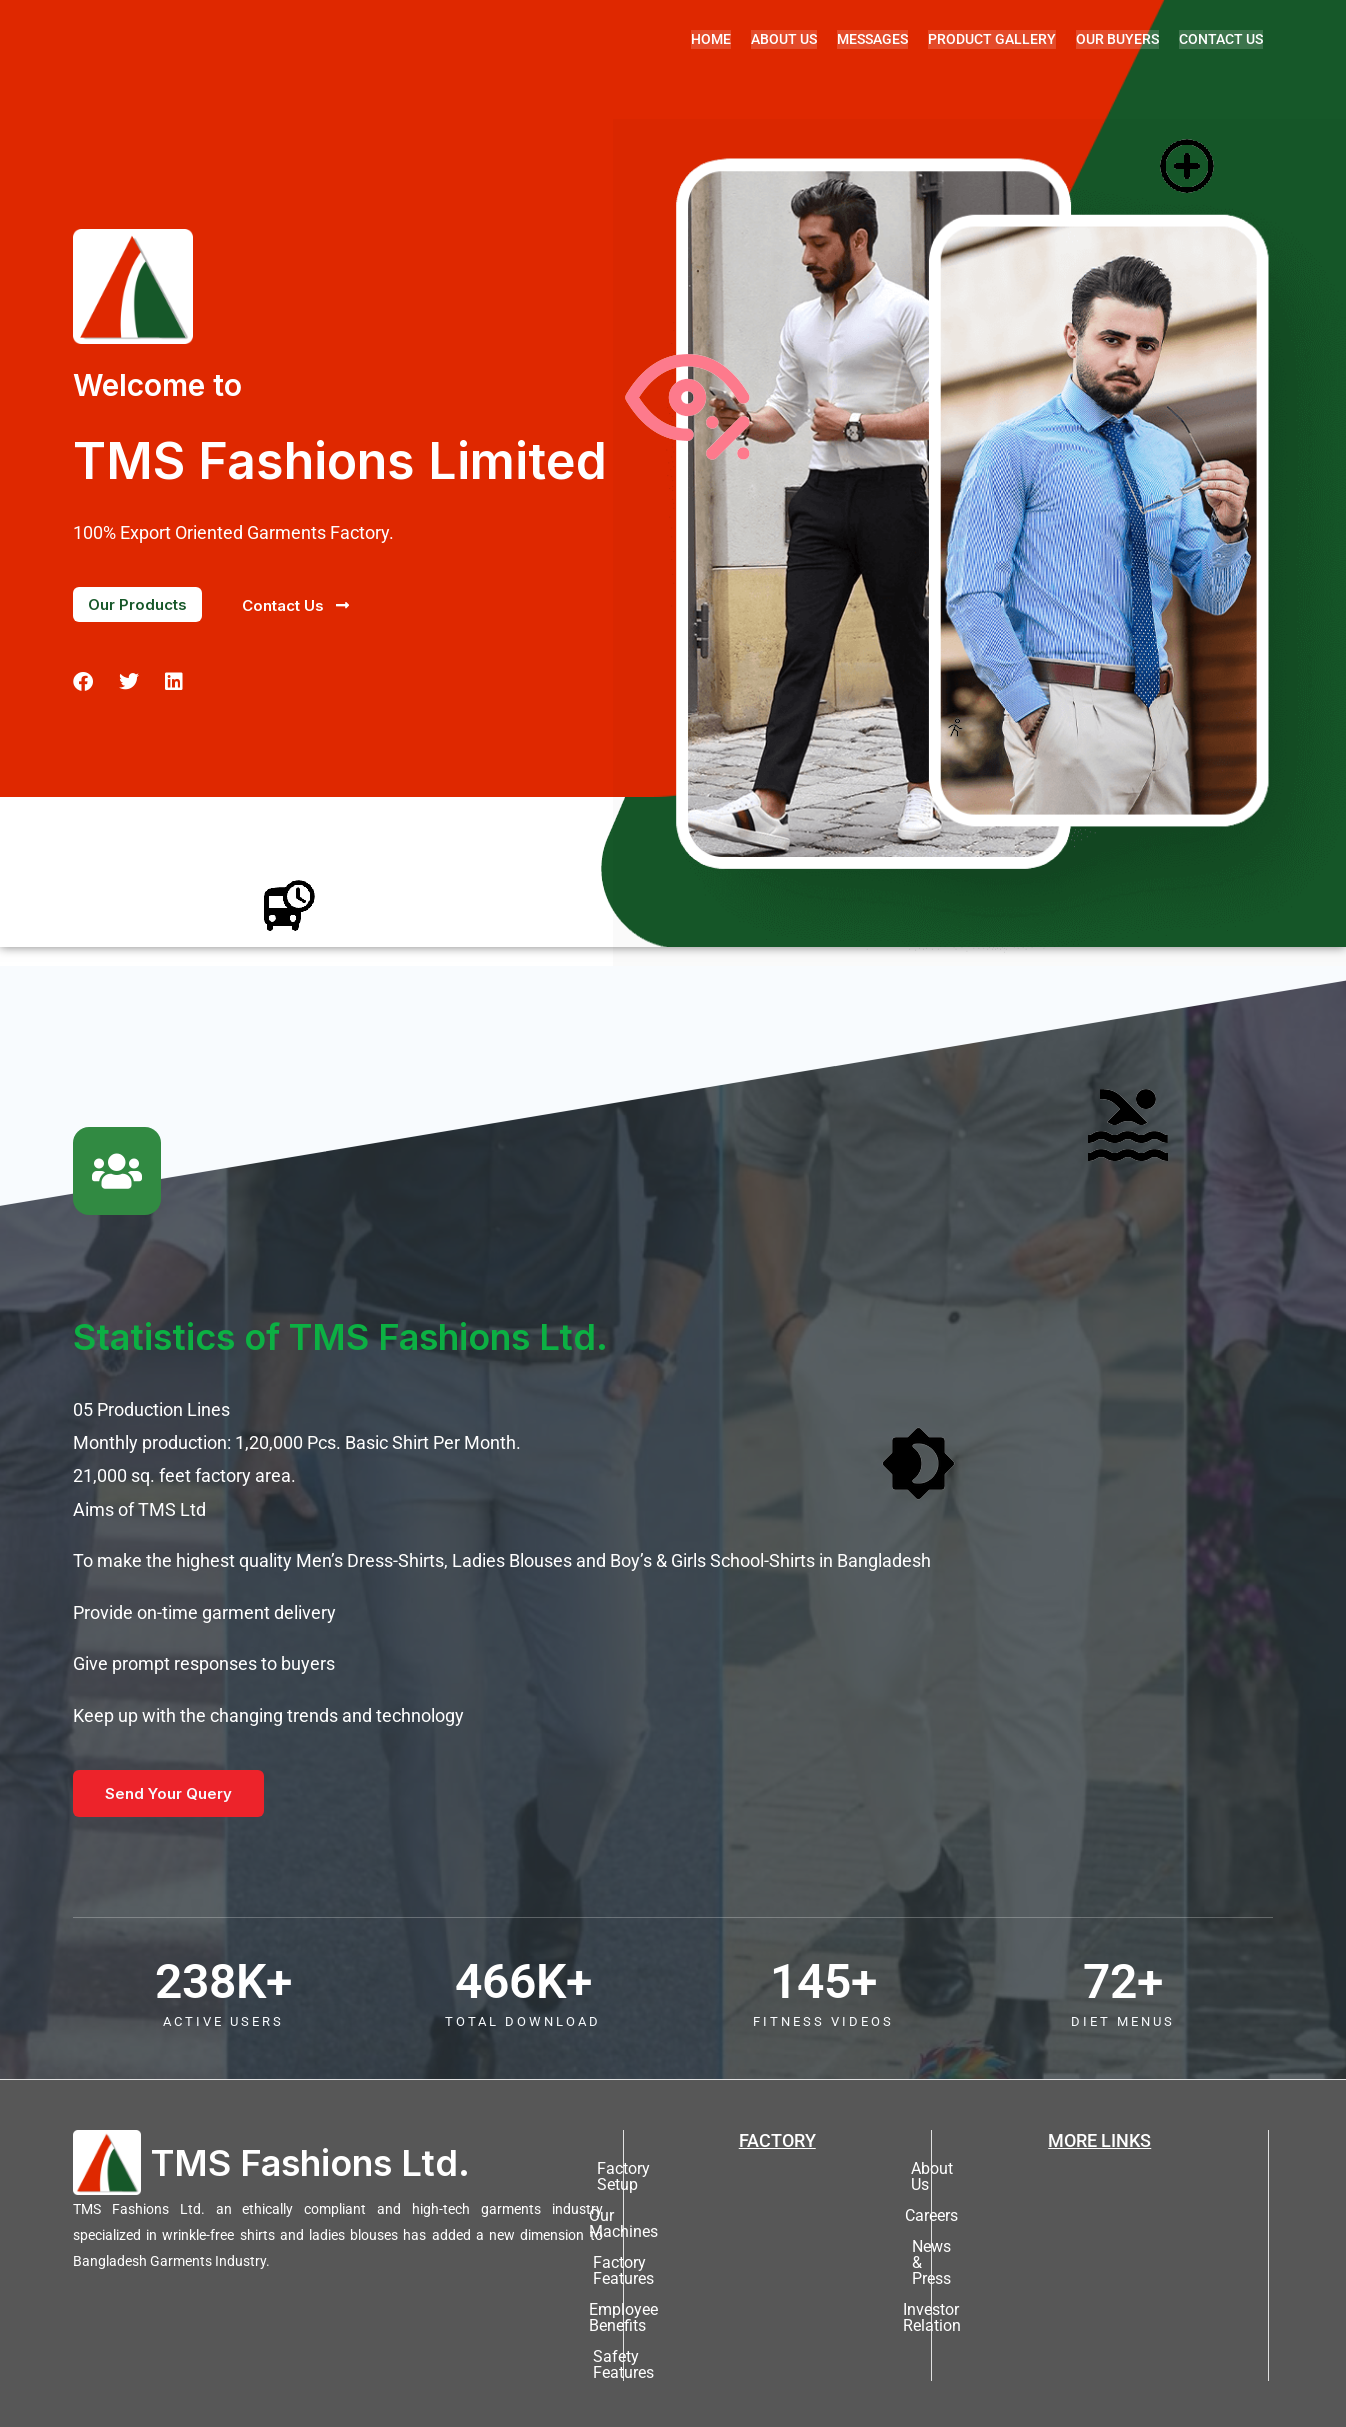 The image size is (1346, 2427). Describe the element at coordinates (955, 727) in the screenshot. I see `walking directions or pedestrian navigation mode` at that location.